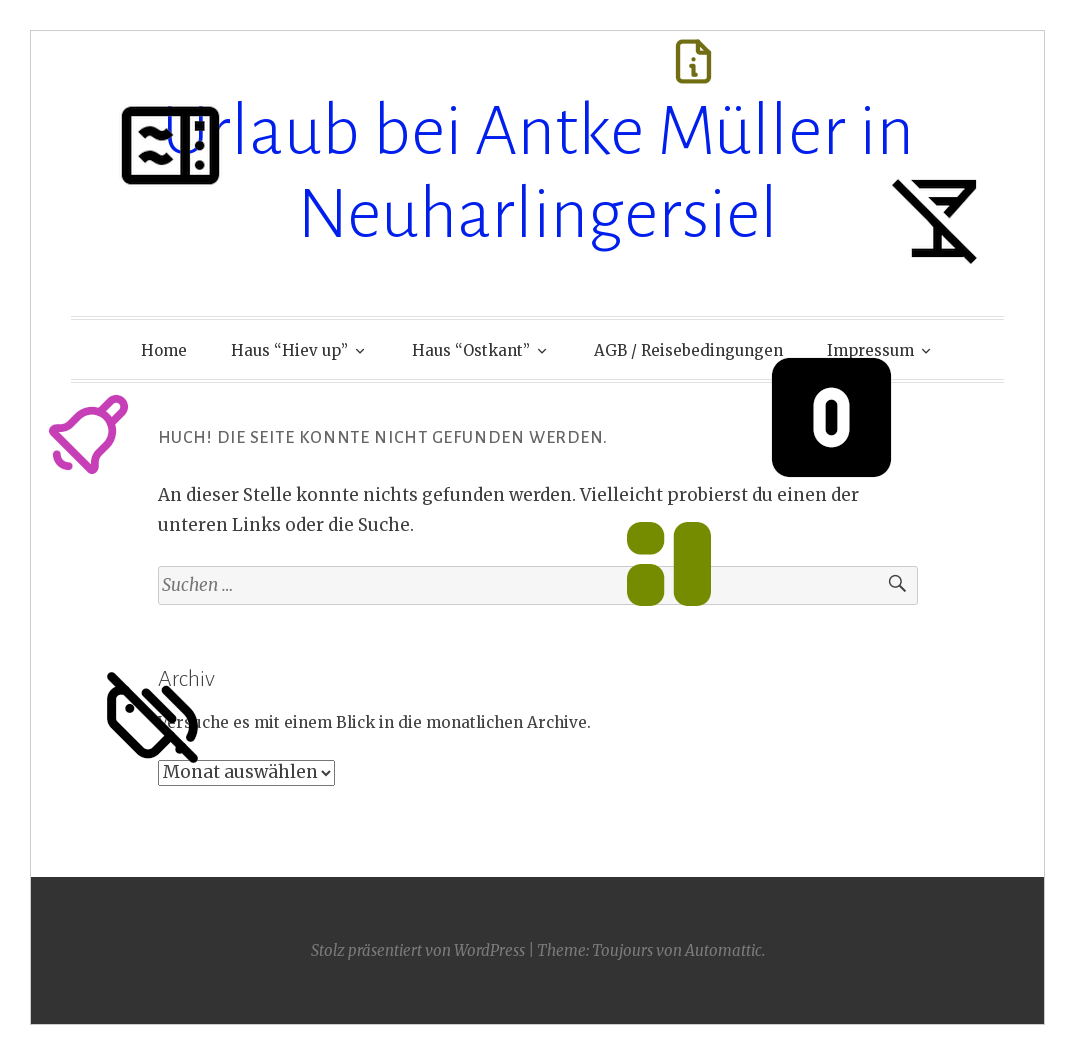  I want to click on view file details or properties, so click(693, 61).